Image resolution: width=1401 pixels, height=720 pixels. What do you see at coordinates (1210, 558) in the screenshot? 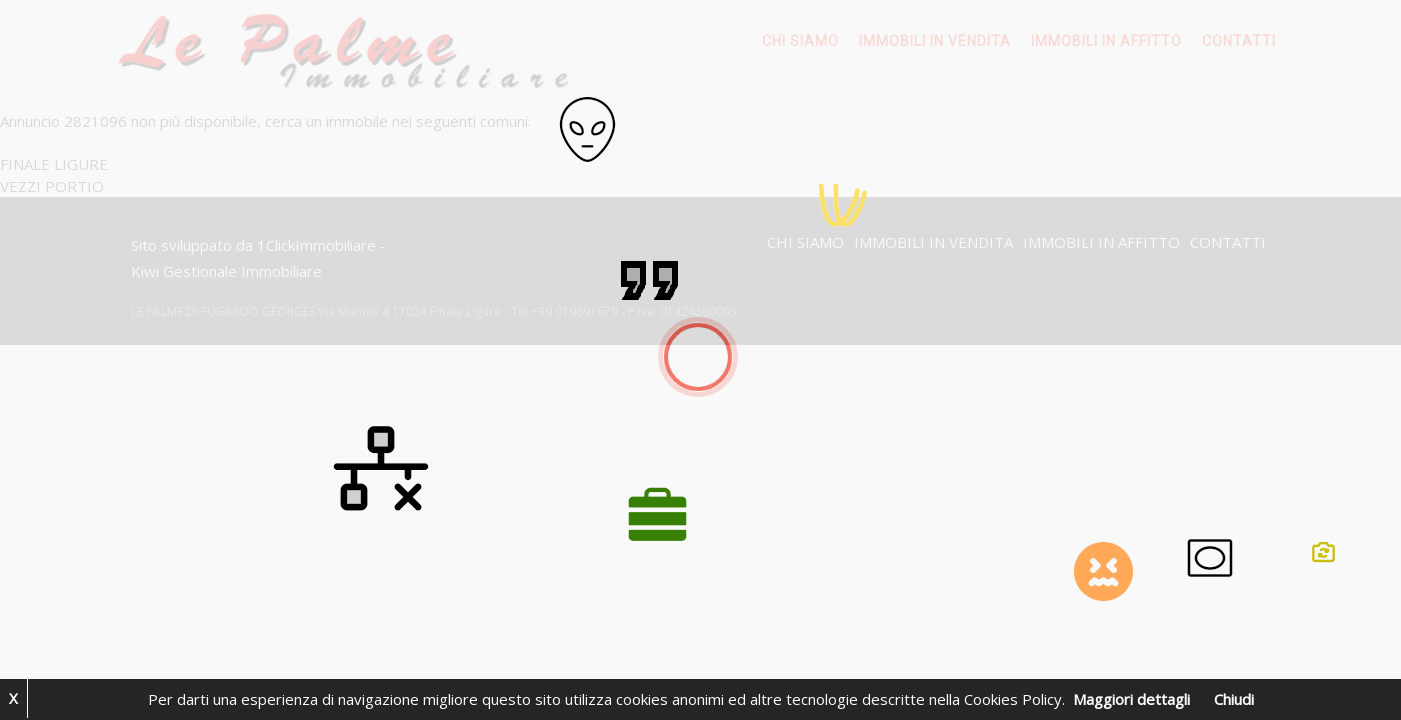
I see `apply vignette effect to photo` at bounding box center [1210, 558].